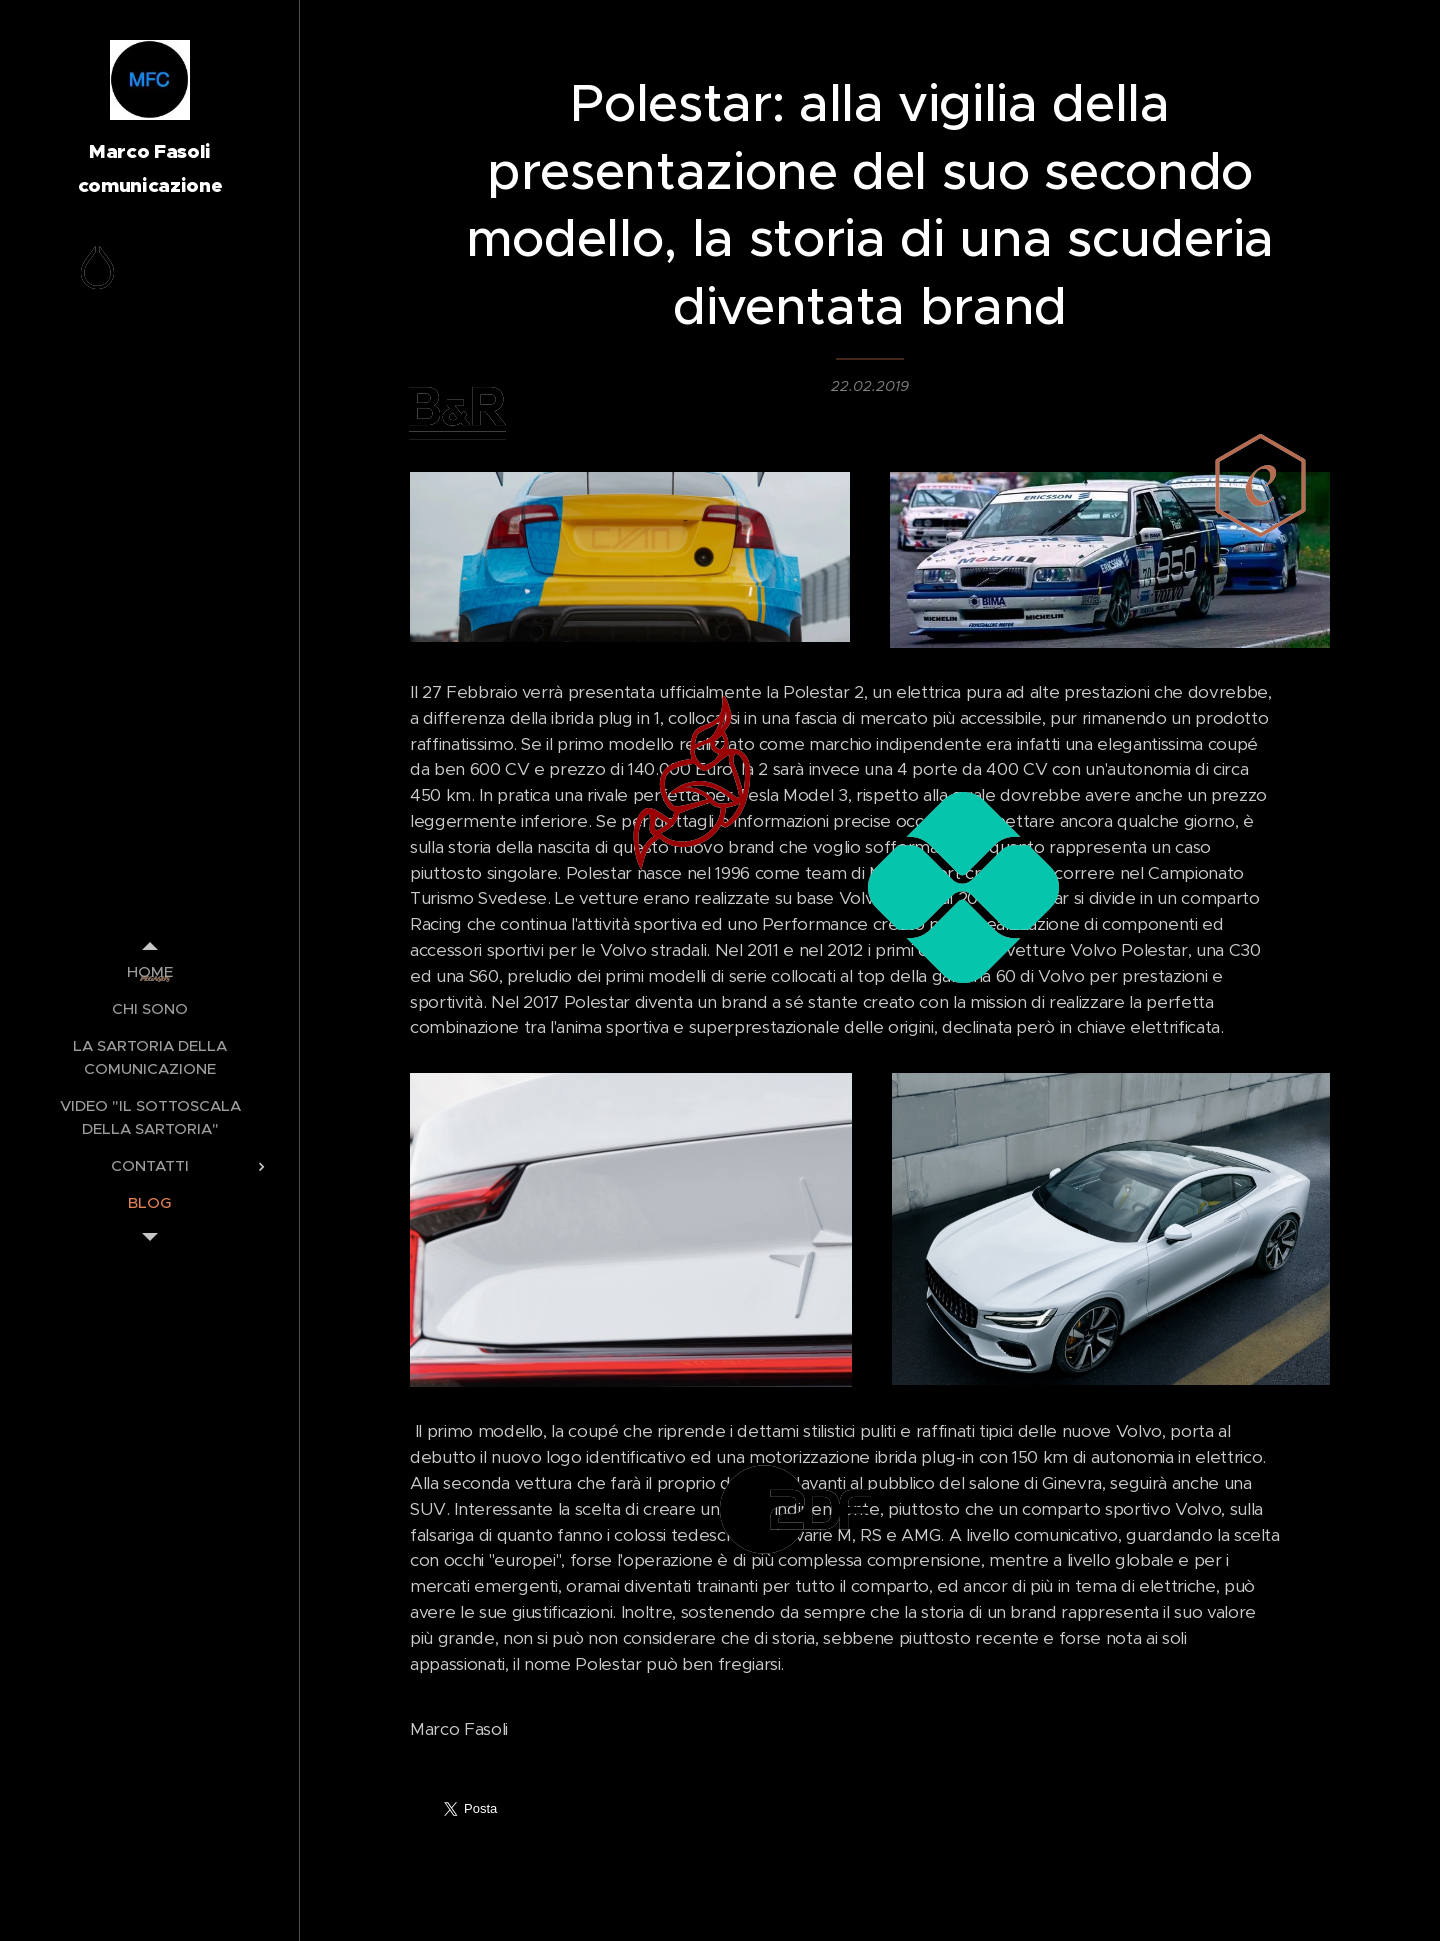 The height and width of the screenshot is (1941, 1440). What do you see at coordinates (457, 413) in the screenshot?
I see `B&R Automation company logo` at bounding box center [457, 413].